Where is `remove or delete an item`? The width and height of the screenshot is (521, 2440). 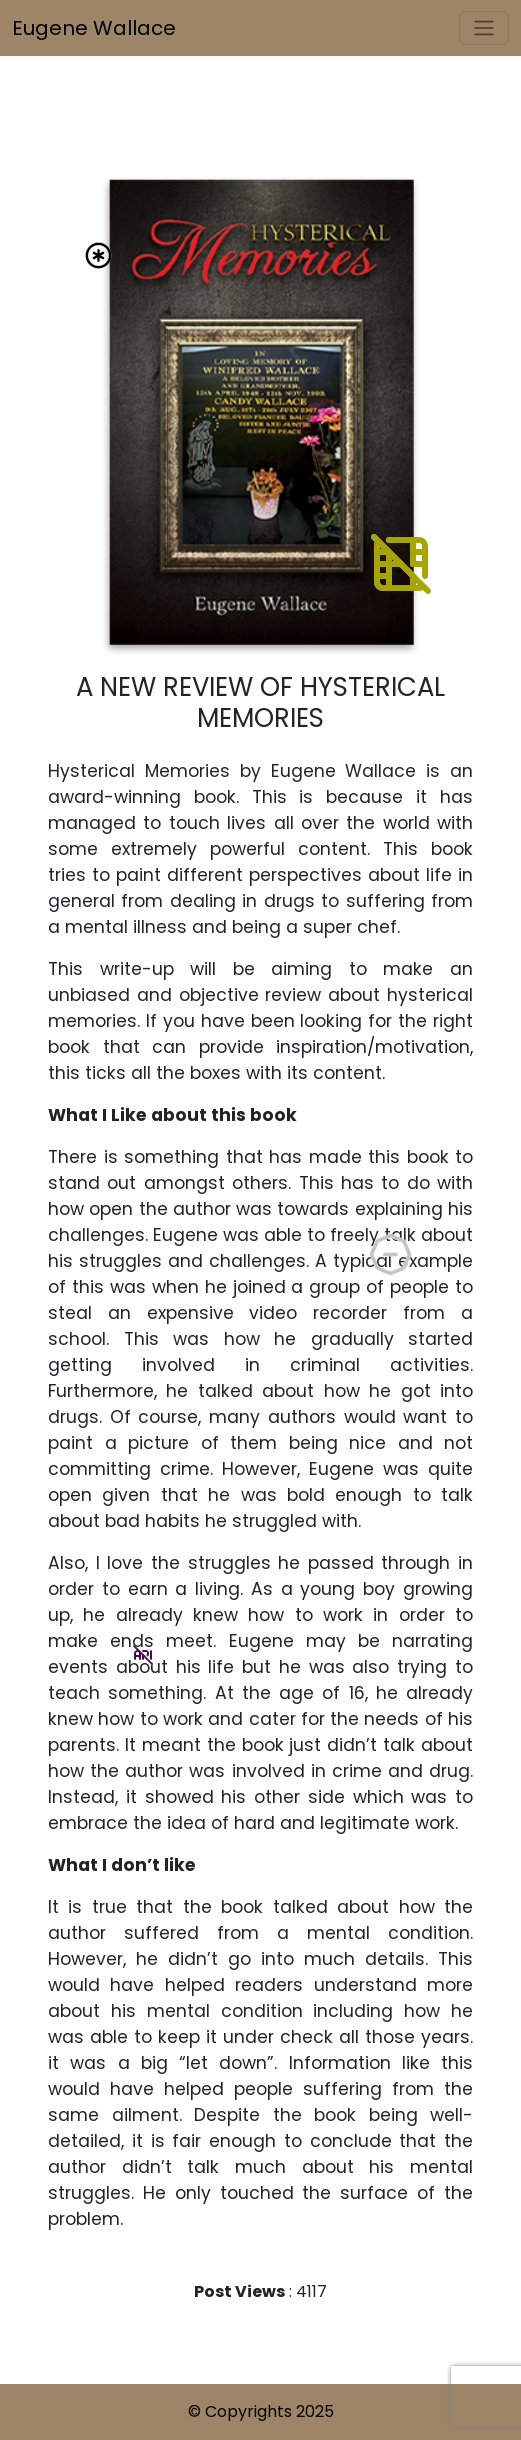 remove or delete an item is located at coordinates (390, 1254).